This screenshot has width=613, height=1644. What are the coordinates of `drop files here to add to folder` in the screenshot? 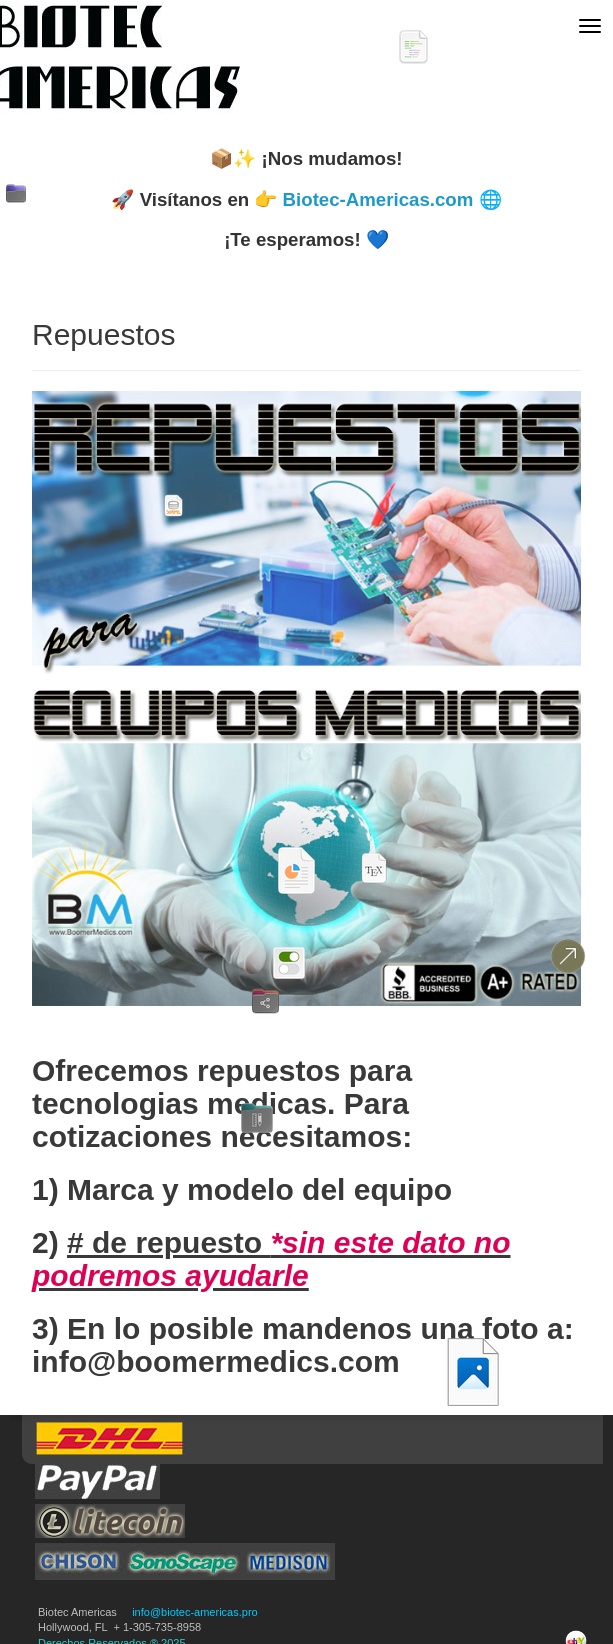 It's located at (16, 193).